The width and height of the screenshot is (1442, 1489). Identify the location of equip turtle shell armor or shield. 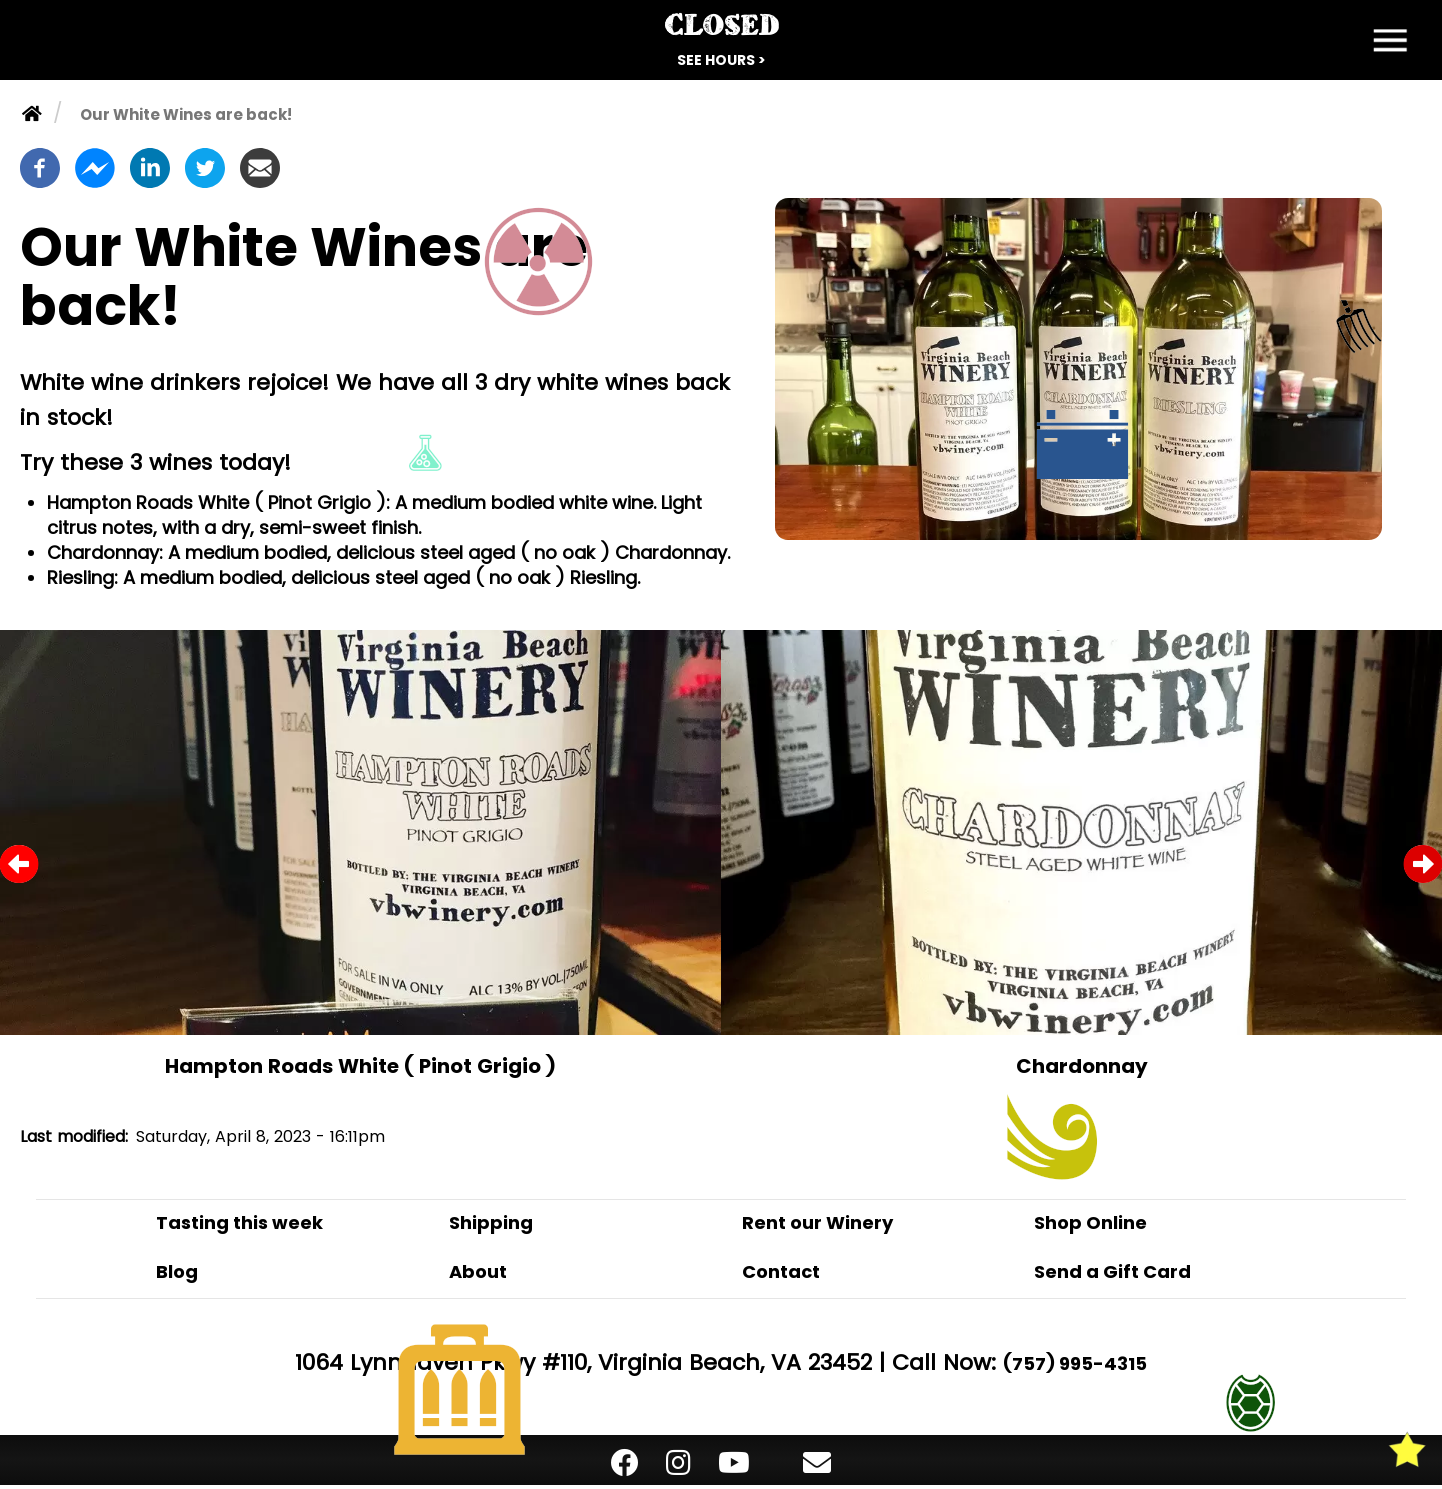
(1250, 1403).